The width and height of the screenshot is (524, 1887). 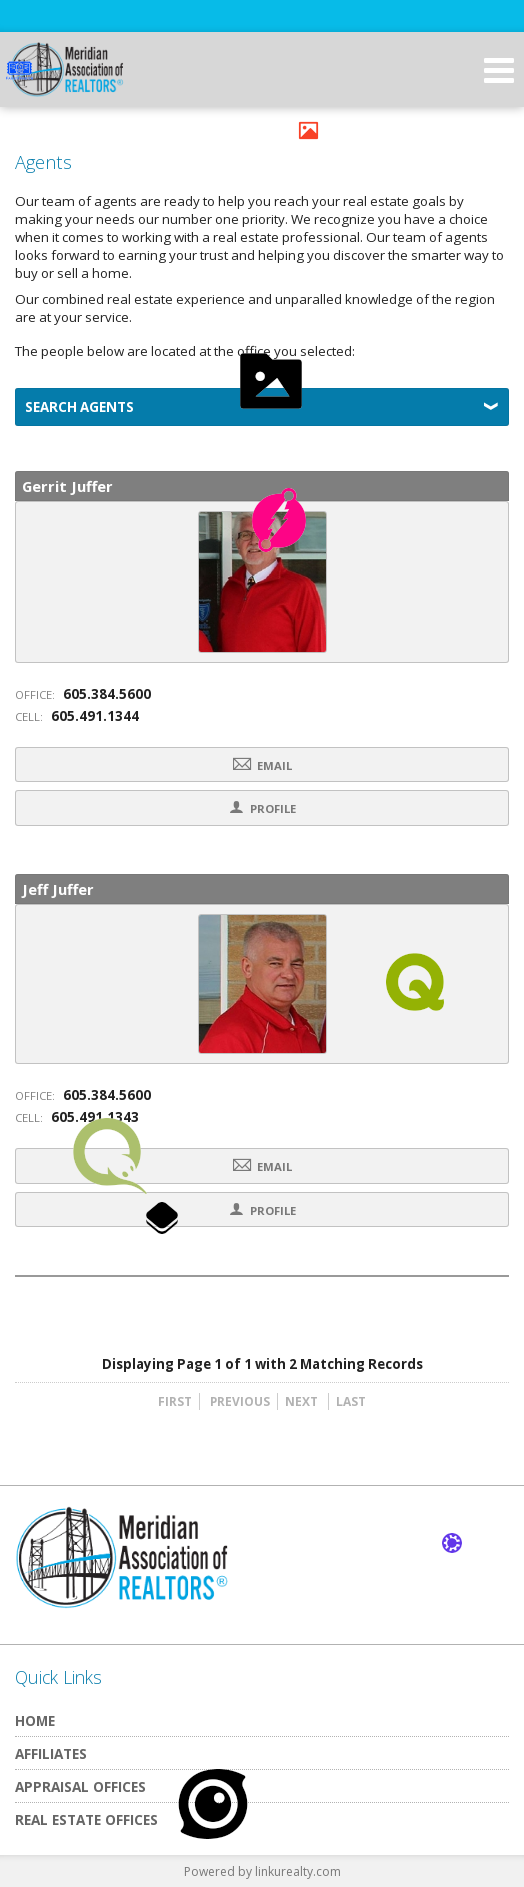 I want to click on open photo gallery folder, so click(x=271, y=381).